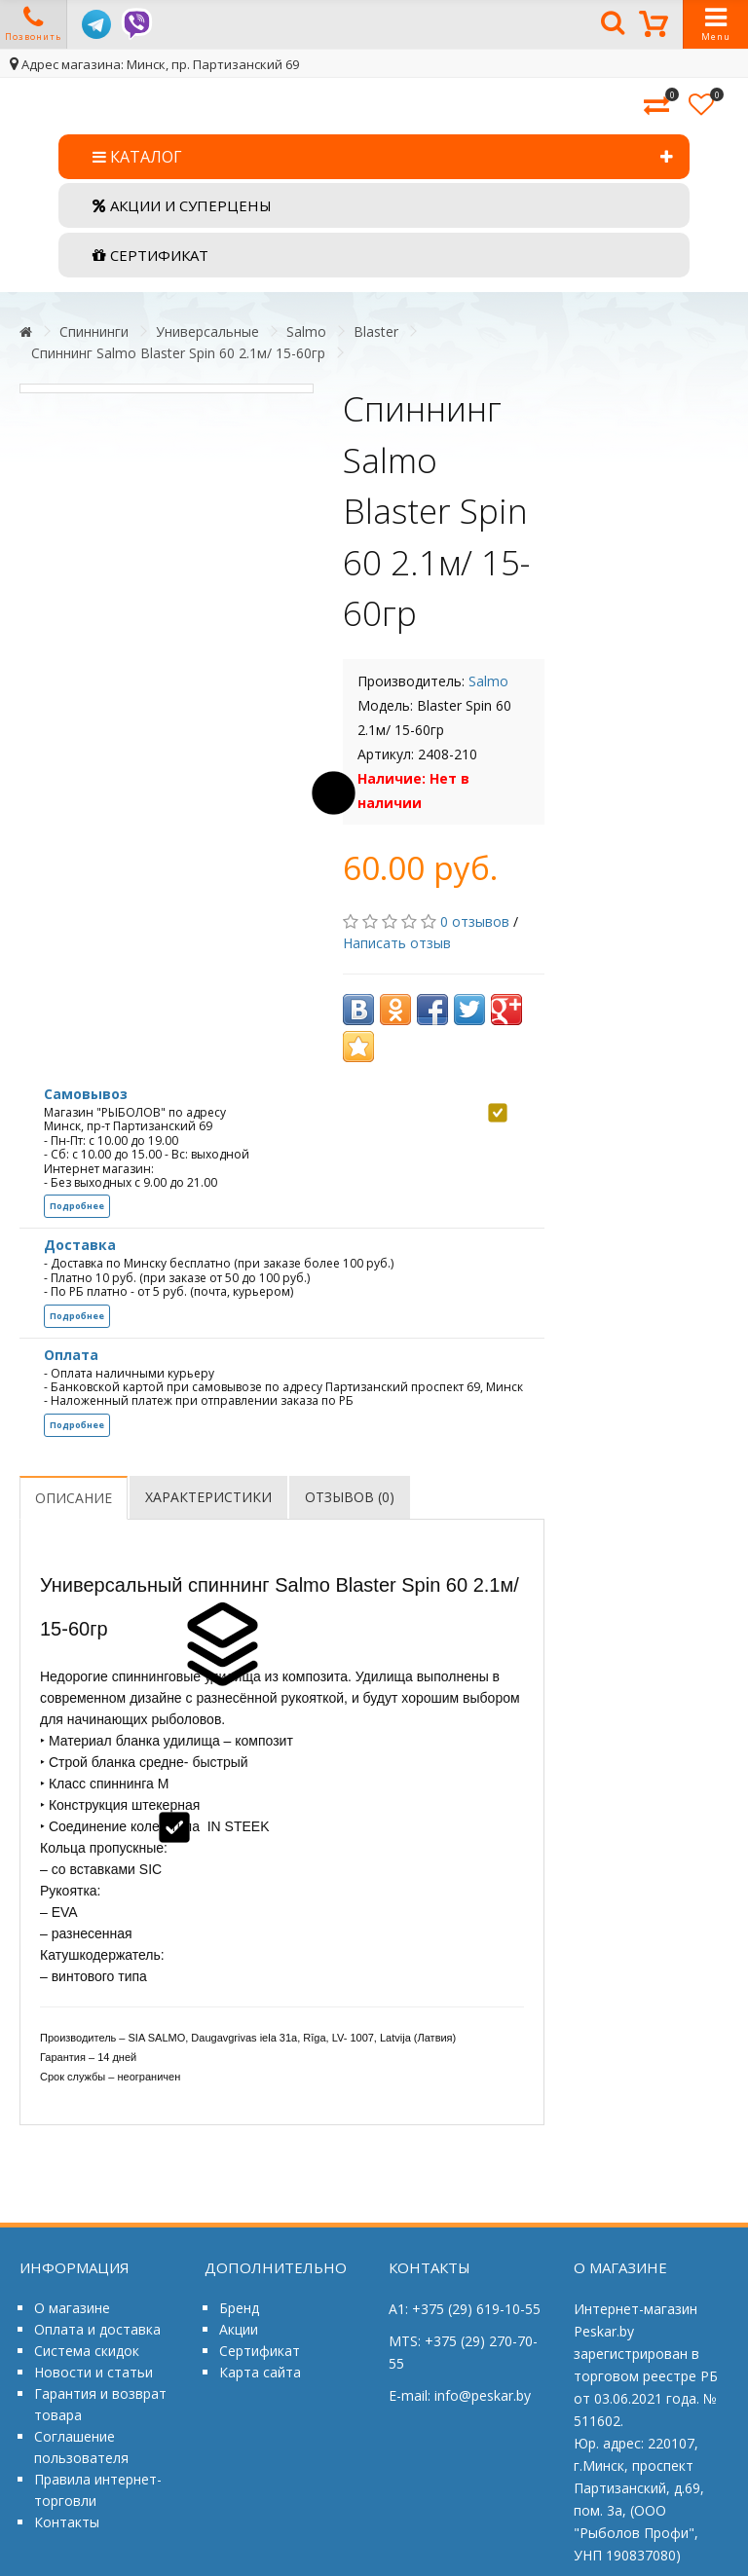 The image size is (748, 2576). Describe the element at coordinates (498, 1113) in the screenshot. I see `confirm or submit a selection` at that location.